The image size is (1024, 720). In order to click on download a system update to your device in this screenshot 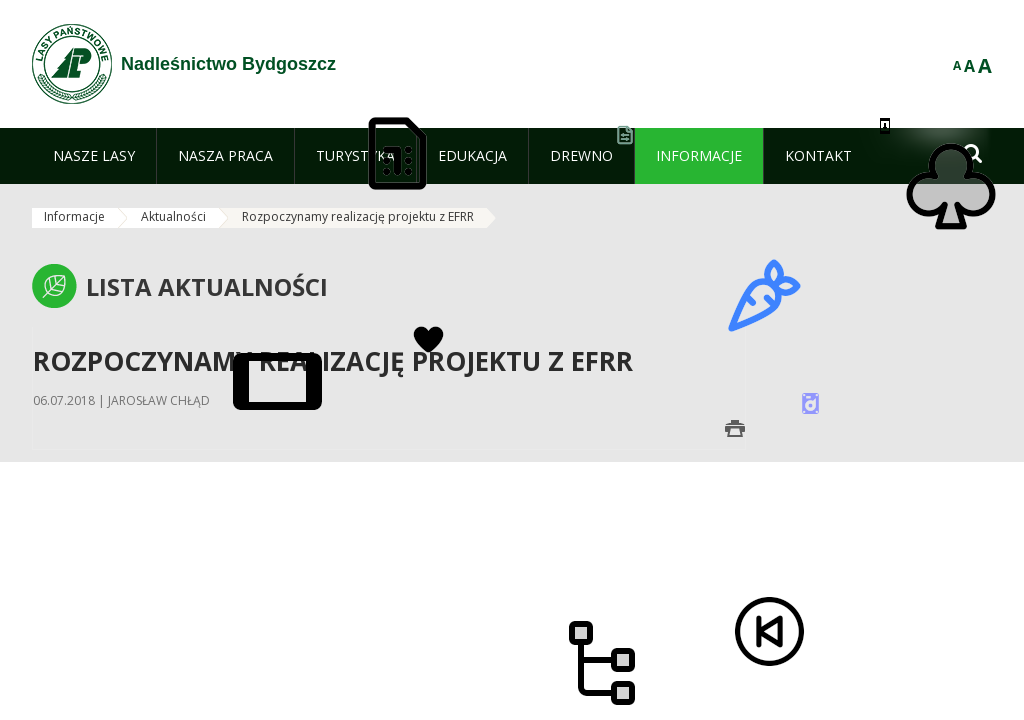, I will do `click(885, 126)`.